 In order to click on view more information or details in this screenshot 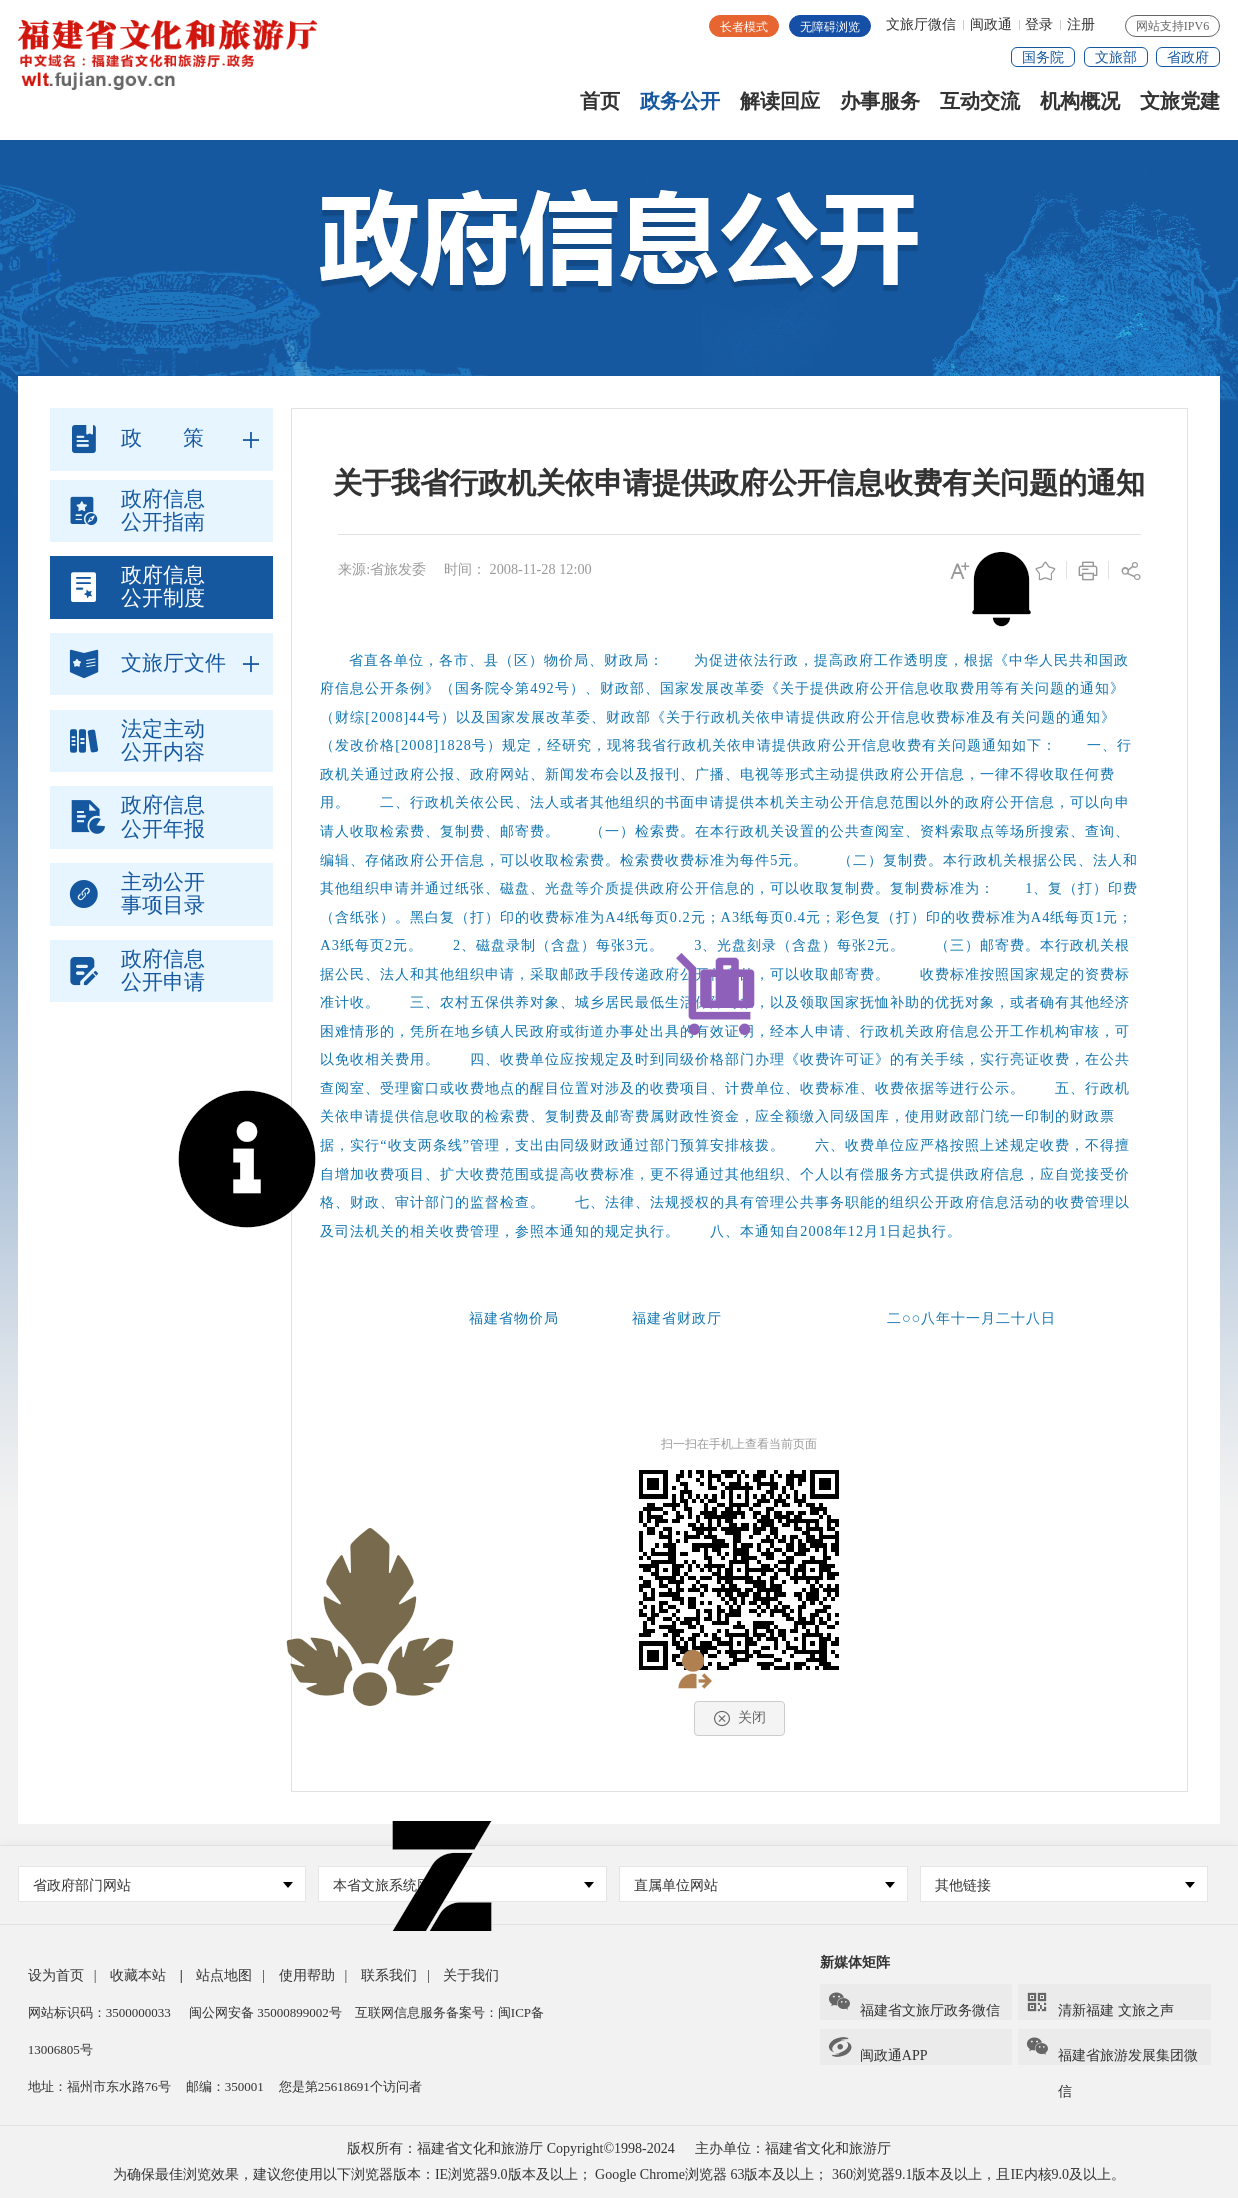, I will do `click(247, 1159)`.